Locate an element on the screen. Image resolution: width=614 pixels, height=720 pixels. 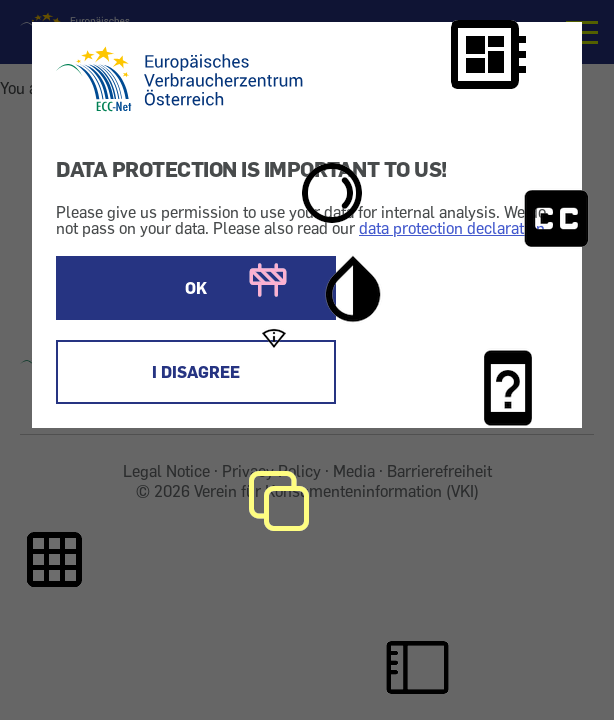
toggle grid view layout is located at coordinates (54, 559).